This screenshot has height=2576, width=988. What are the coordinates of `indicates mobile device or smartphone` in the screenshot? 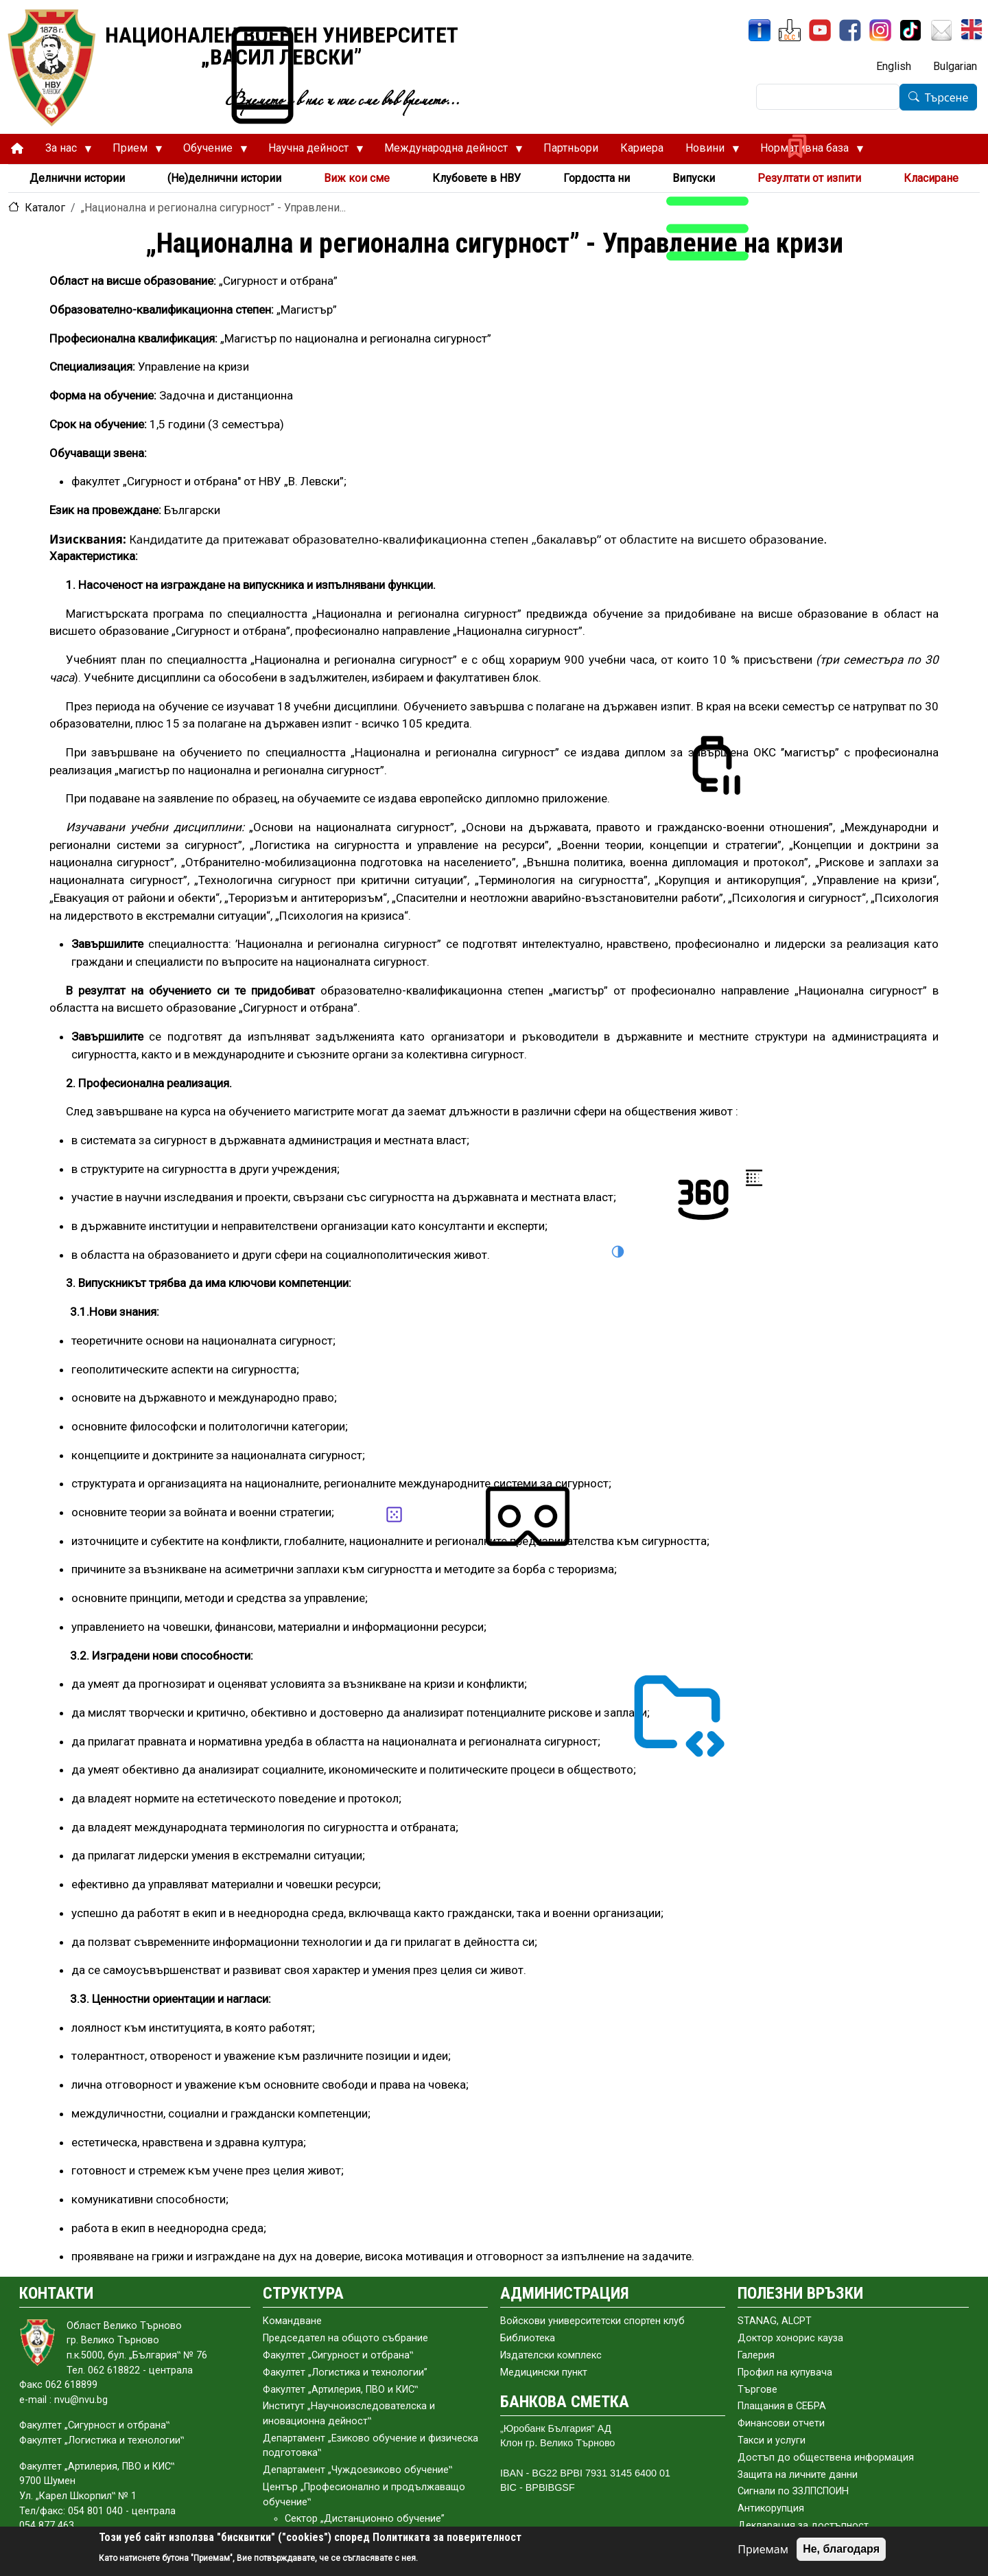 It's located at (262, 75).